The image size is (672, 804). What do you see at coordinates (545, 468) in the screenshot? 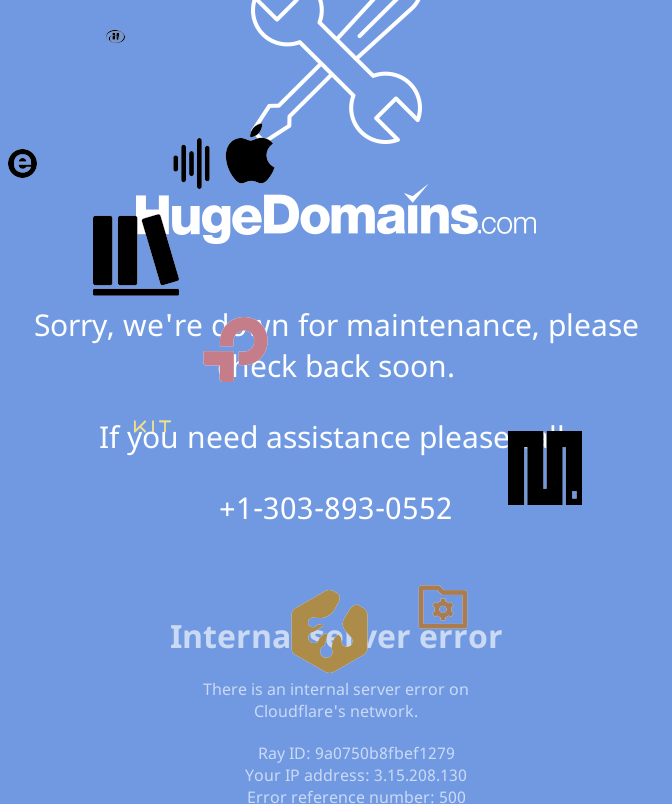
I see `micropython programming language logo` at bounding box center [545, 468].